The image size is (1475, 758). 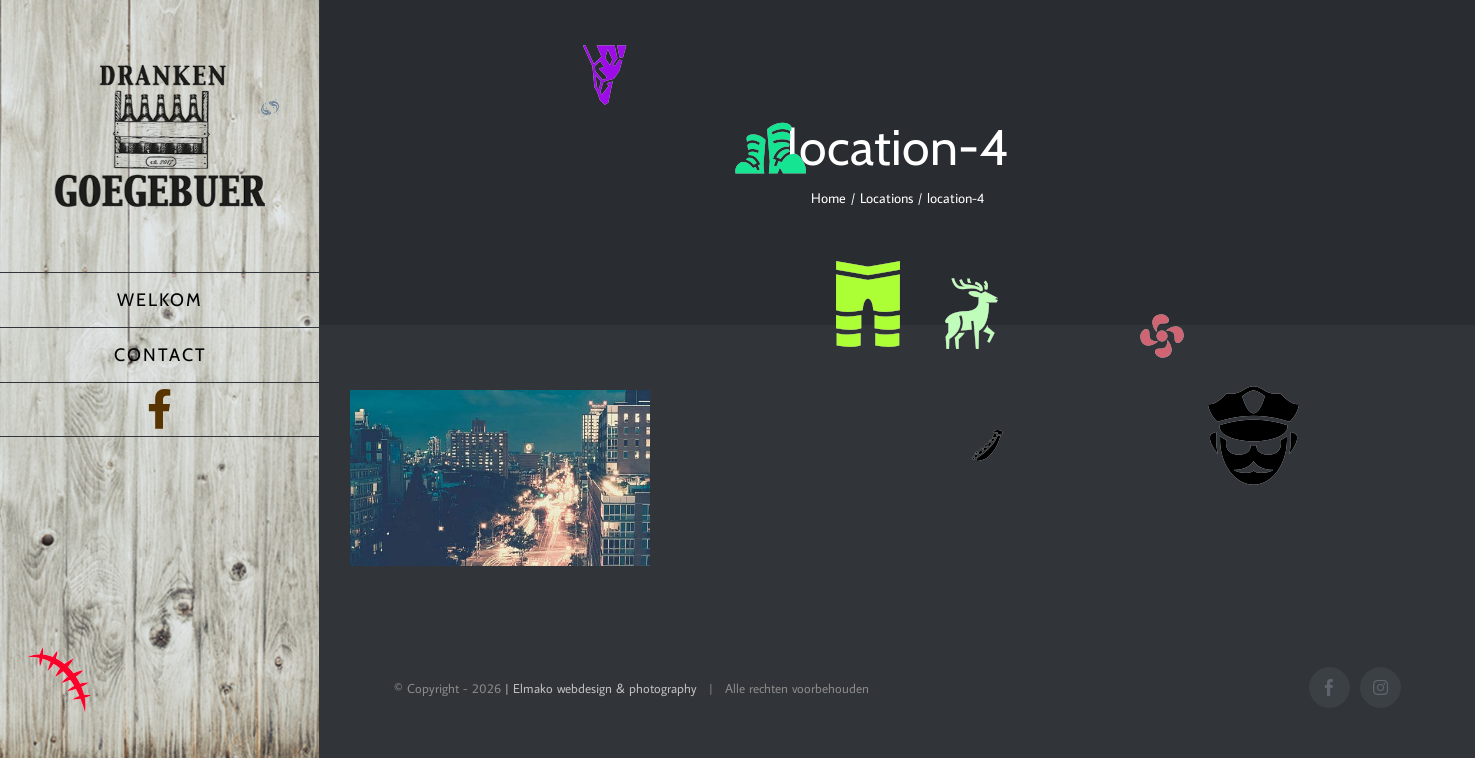 I want to click on indicates a cycling or refresh process in a fishing game, so click(x=270, y=108).